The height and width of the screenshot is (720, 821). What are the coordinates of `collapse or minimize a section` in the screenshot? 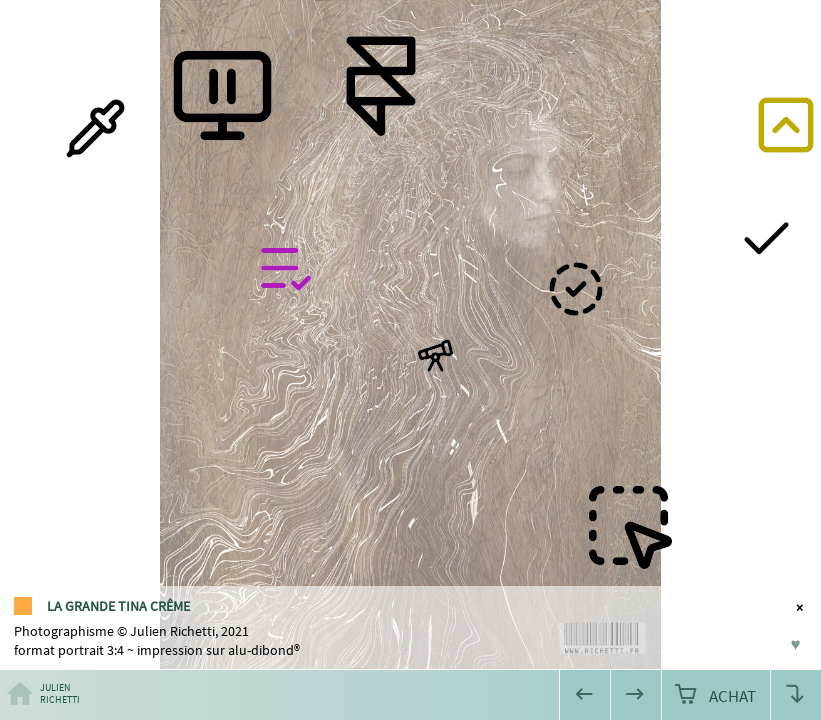 It's located at (786, 125).